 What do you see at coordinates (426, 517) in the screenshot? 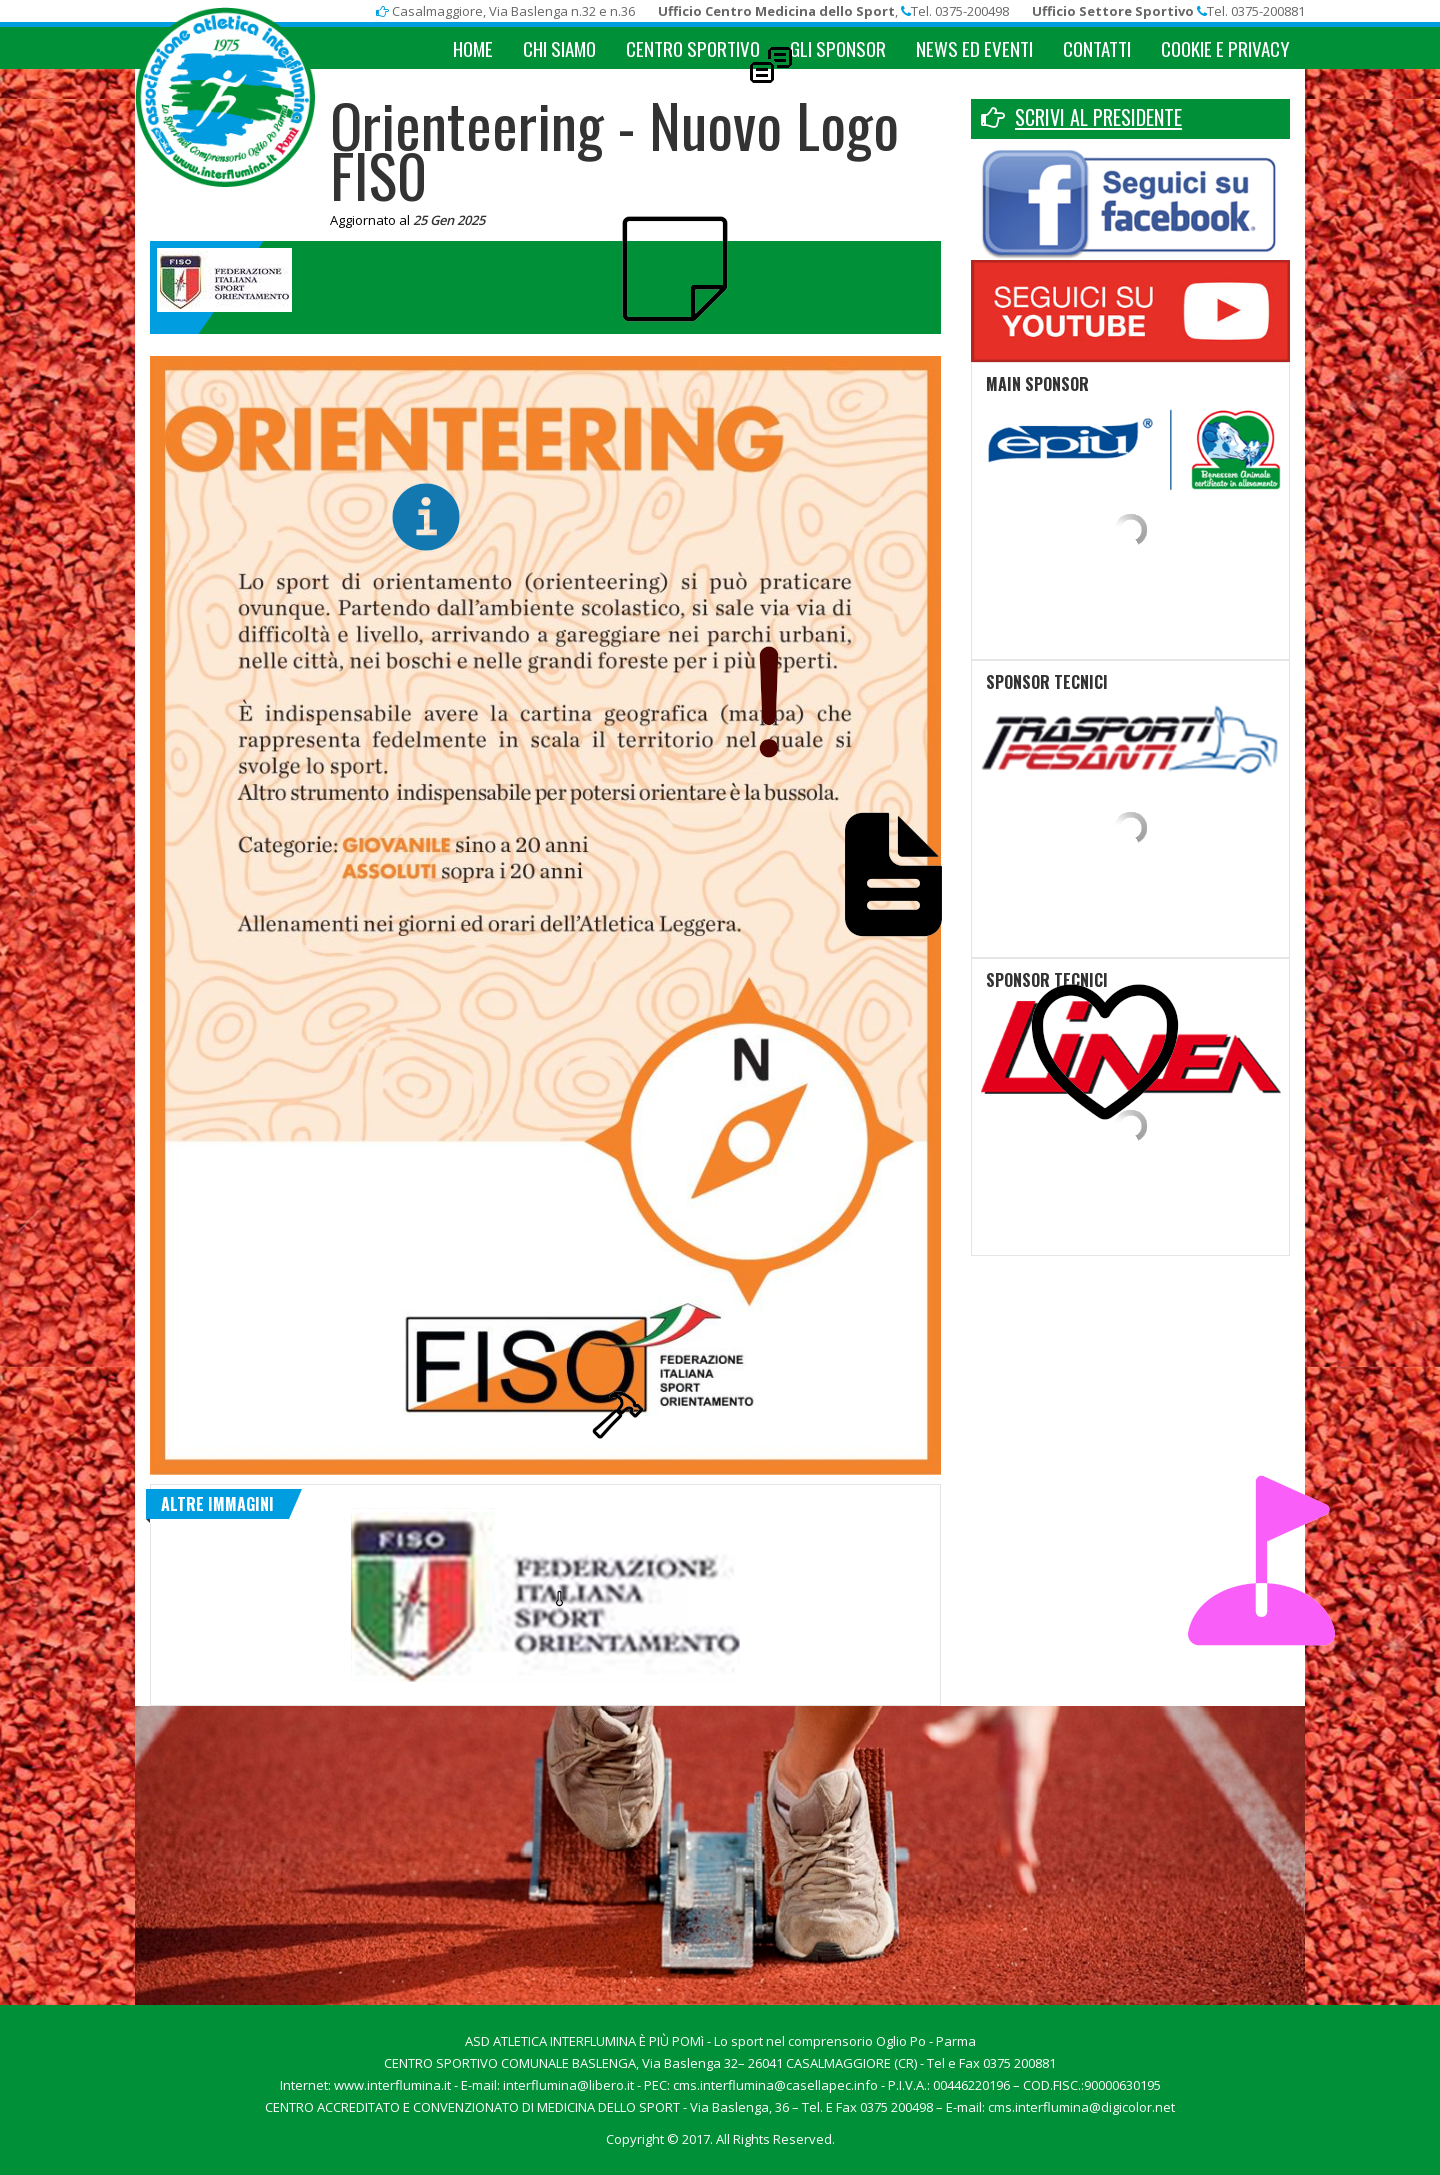
I see `view more information or details` at bounding box center [426, 517].